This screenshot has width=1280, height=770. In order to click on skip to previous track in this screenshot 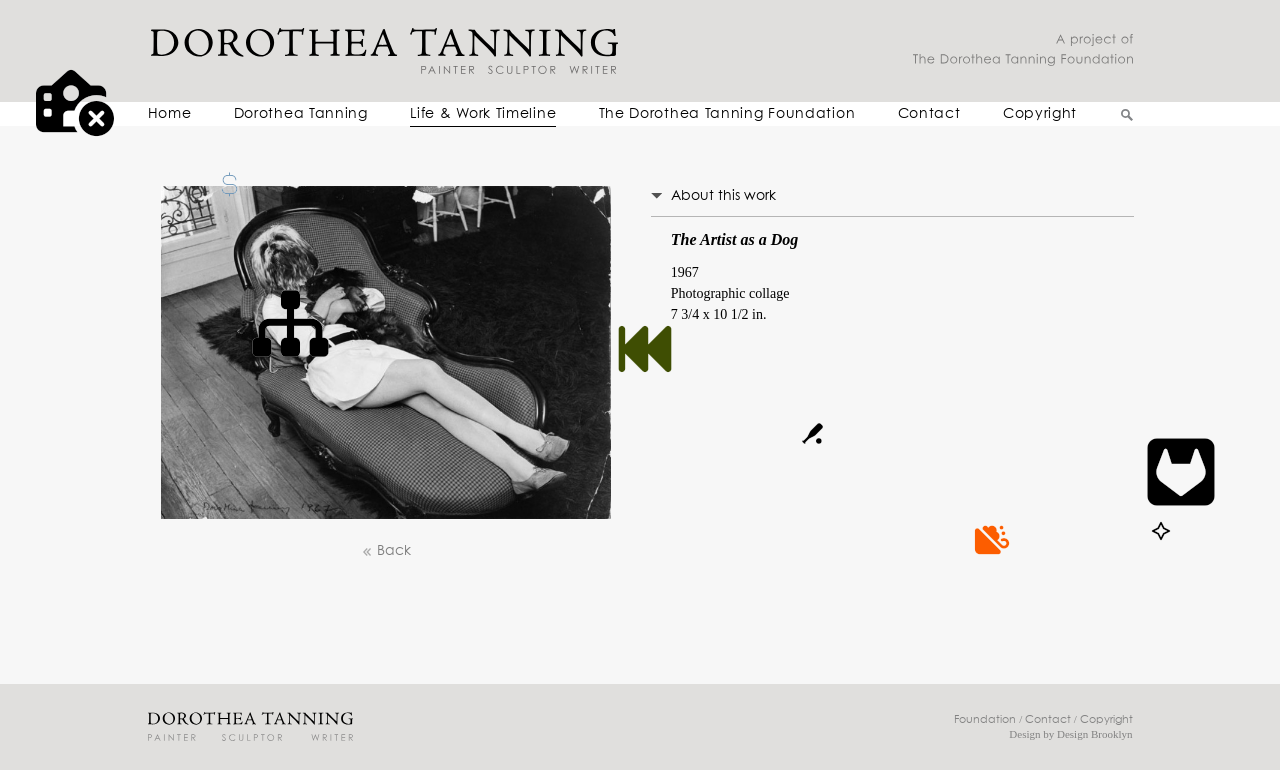, I will do `click(645, 349)`.